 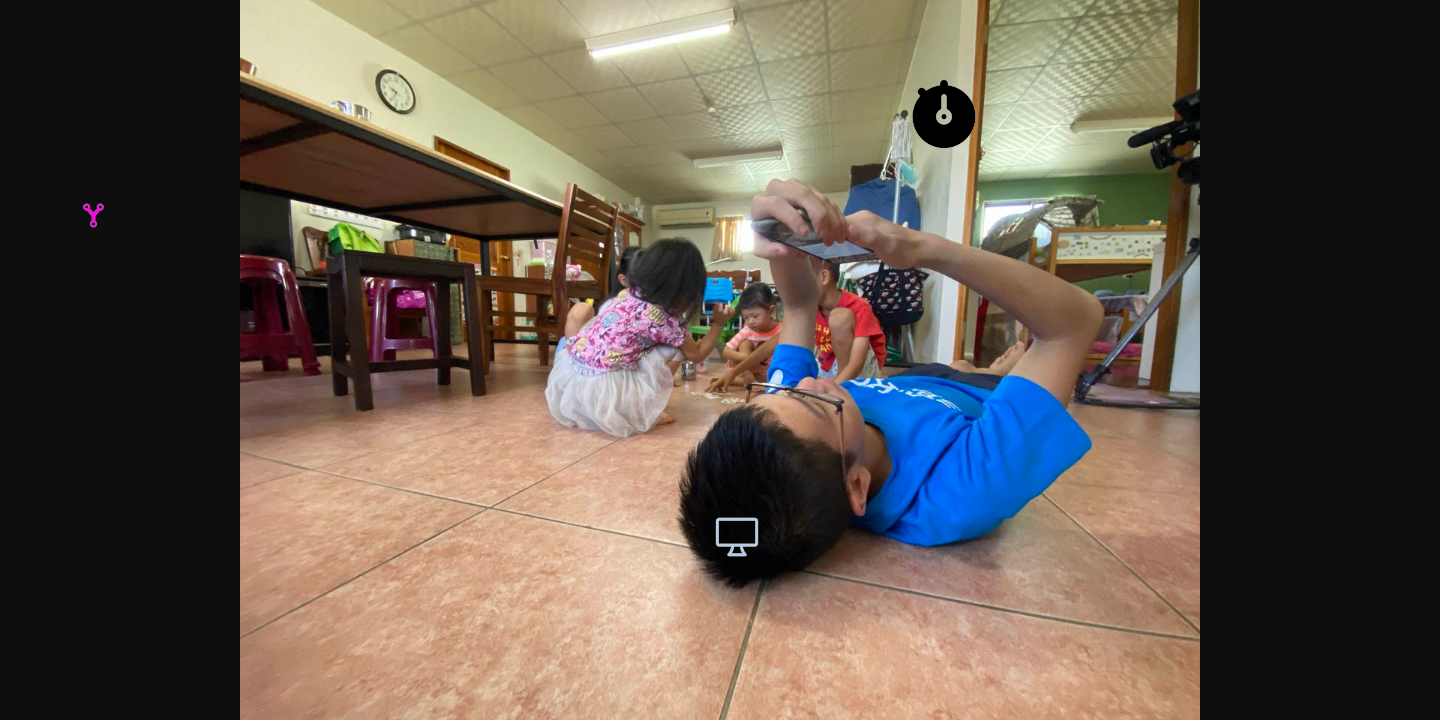 What do you see at coordinates (944, 114) in the screenshot?
I see `start or stop a timer` at bounding box center [944, 114].